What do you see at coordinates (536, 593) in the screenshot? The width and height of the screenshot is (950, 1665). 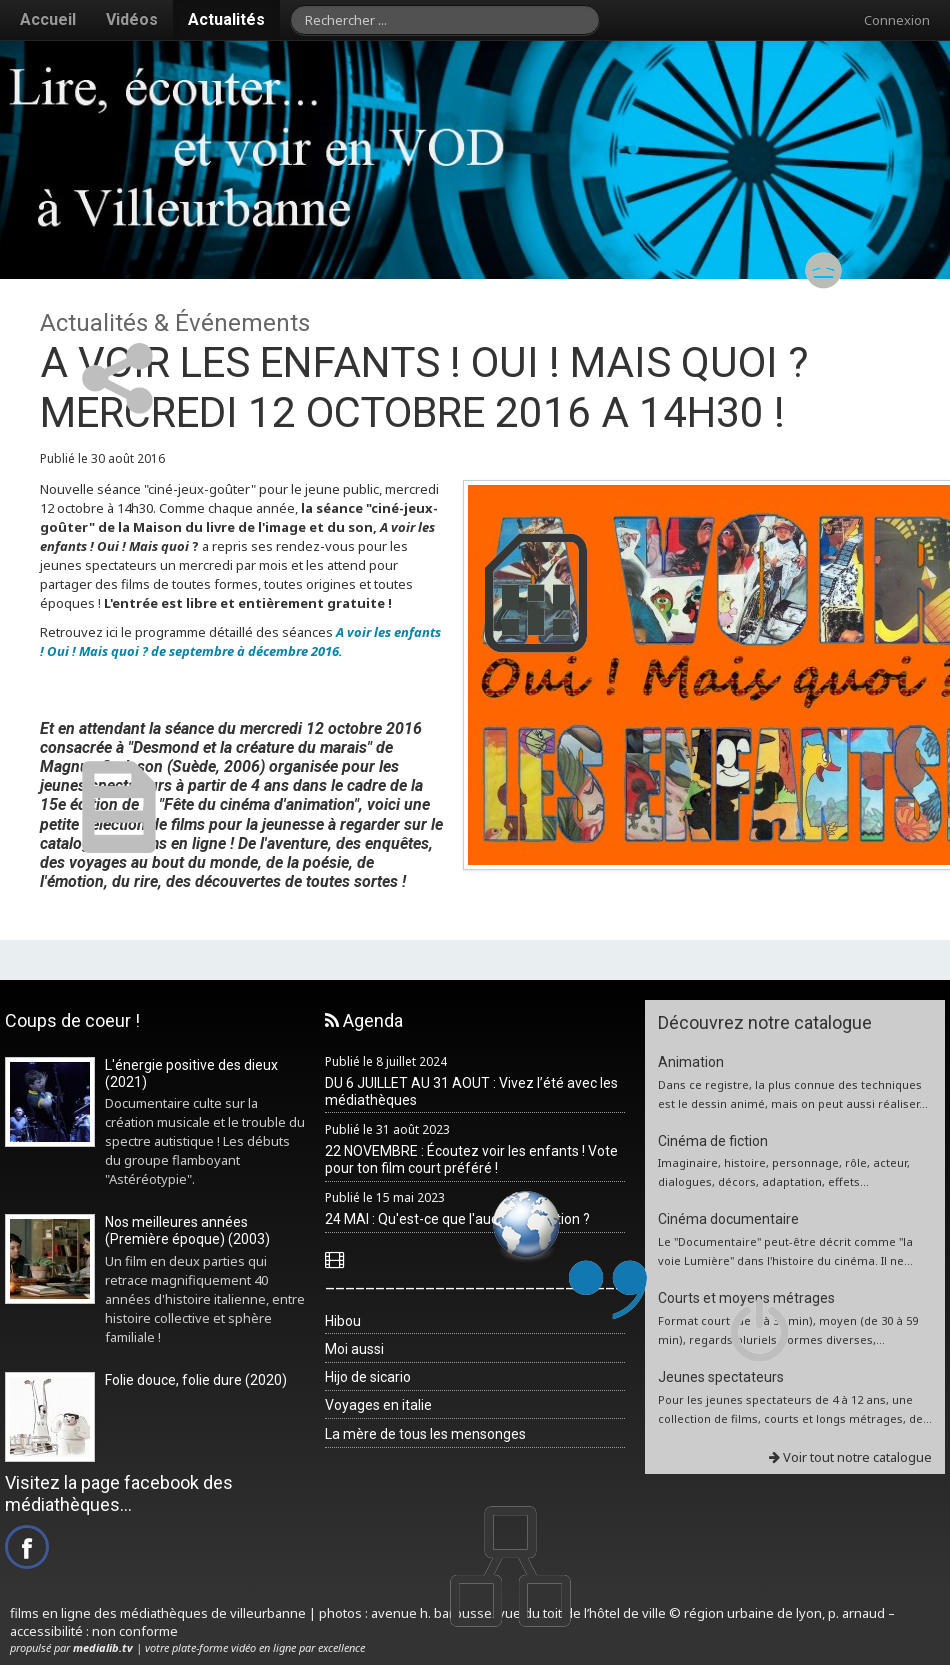 I see `view SIM card information` at bounding box center [536, 593].